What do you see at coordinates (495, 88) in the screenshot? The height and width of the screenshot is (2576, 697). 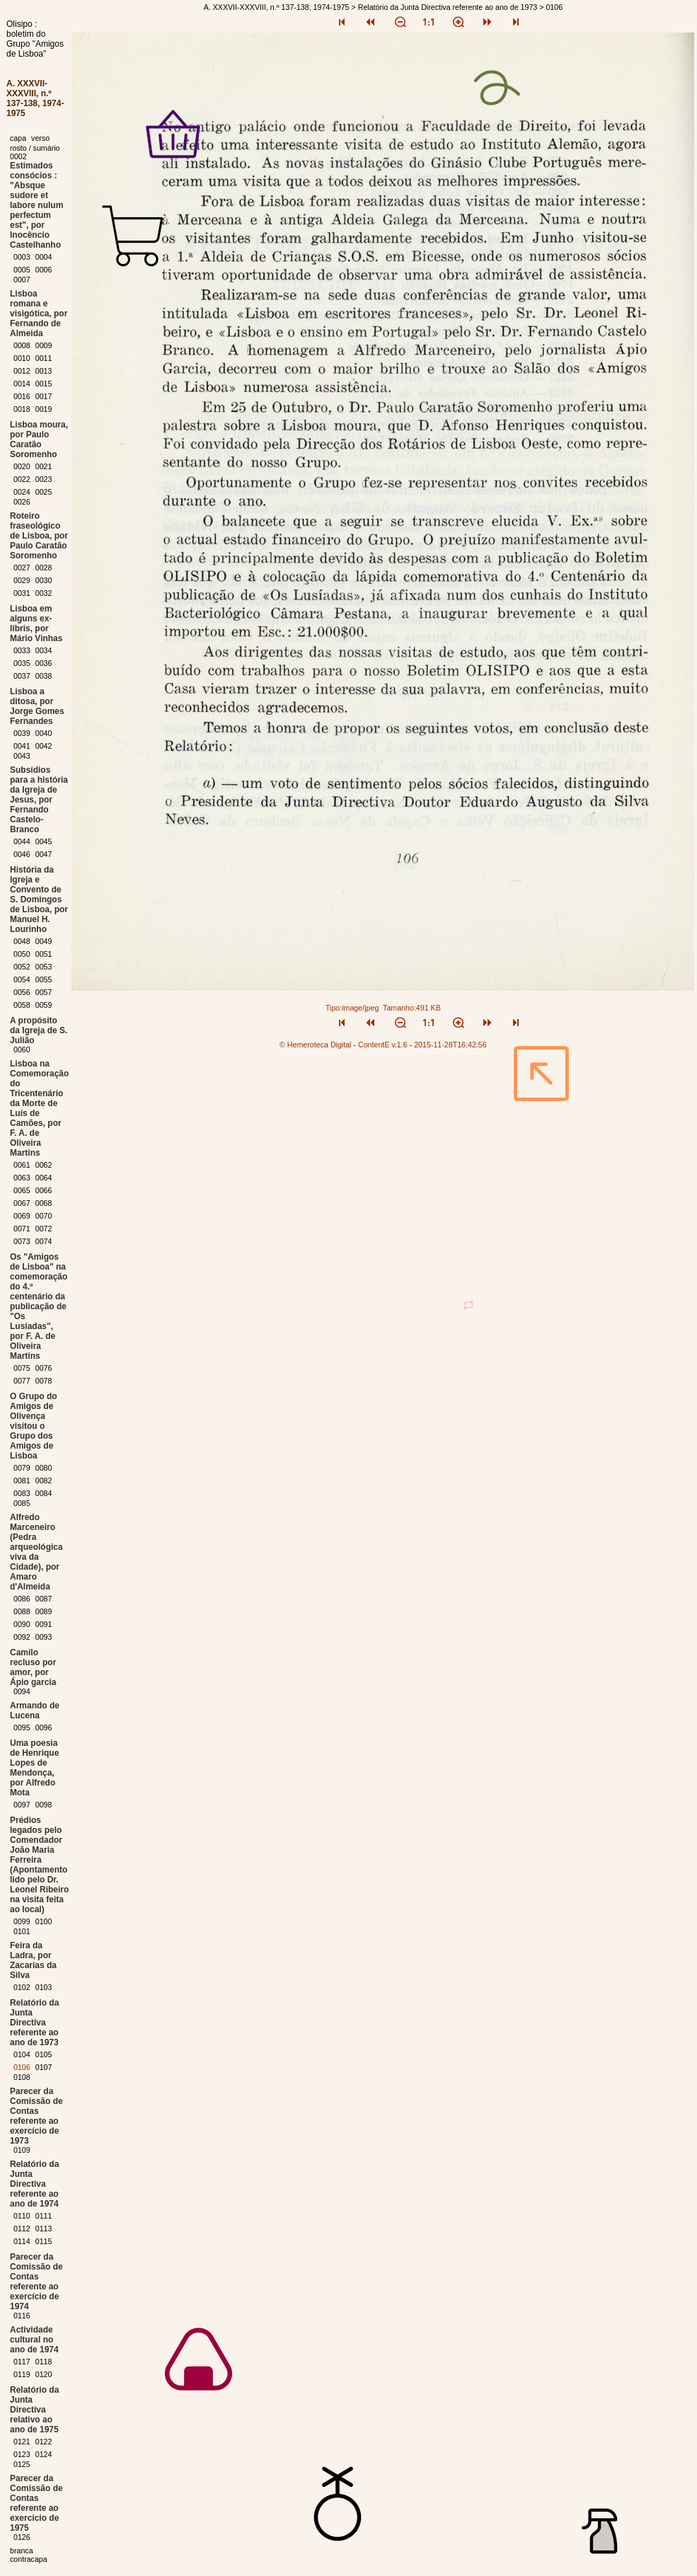 I see `toggle freehand drawing or scribble mode` at bounding box center [495, 88].